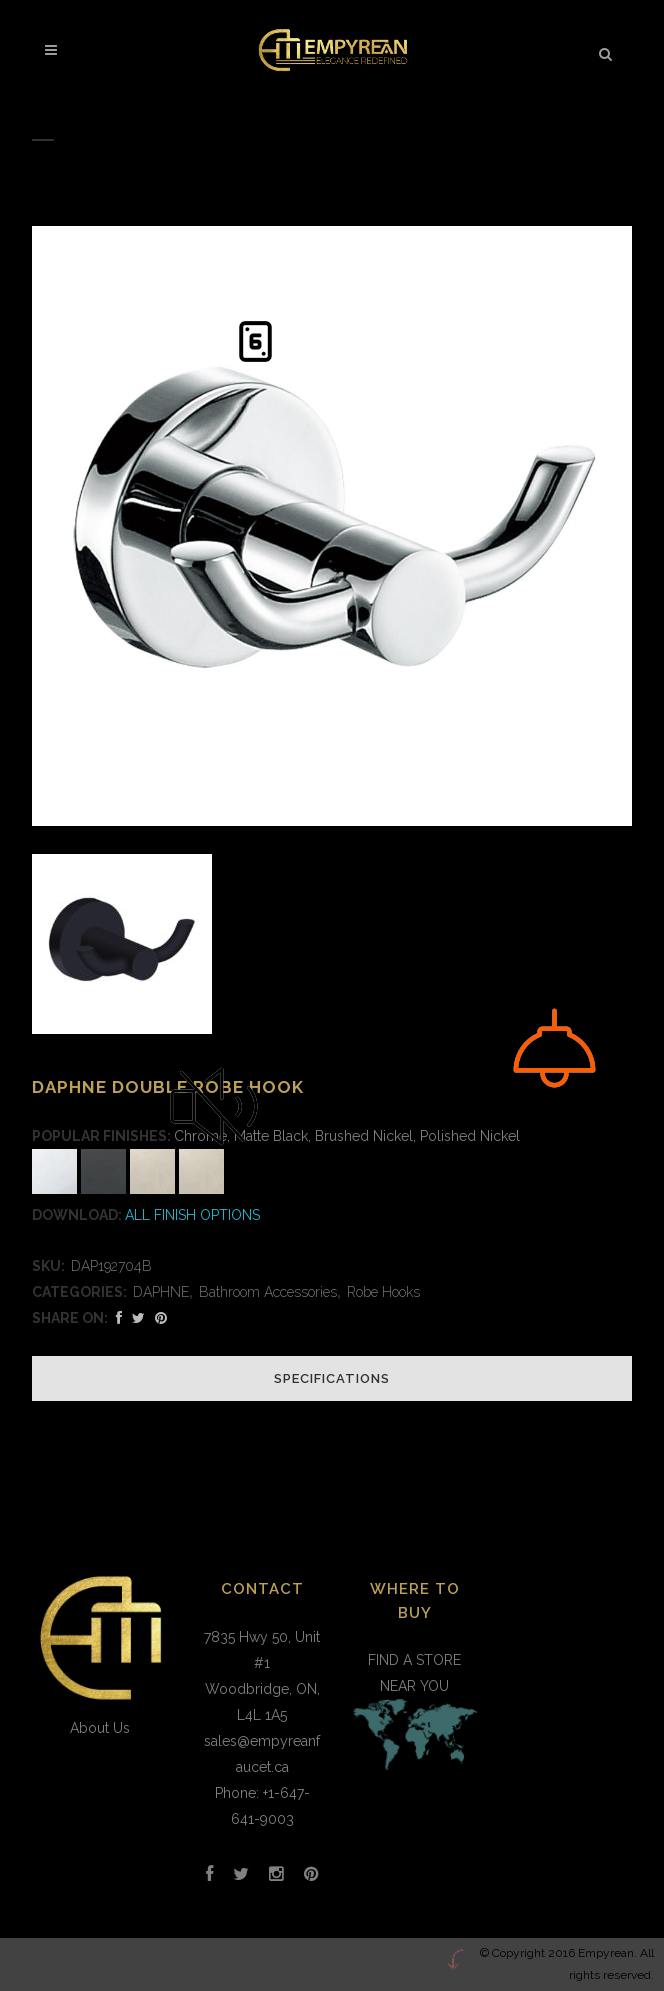 The height and width of the screenshot is (1991, 664). I want to click on go back and down in navigation, so click(455, 1959).